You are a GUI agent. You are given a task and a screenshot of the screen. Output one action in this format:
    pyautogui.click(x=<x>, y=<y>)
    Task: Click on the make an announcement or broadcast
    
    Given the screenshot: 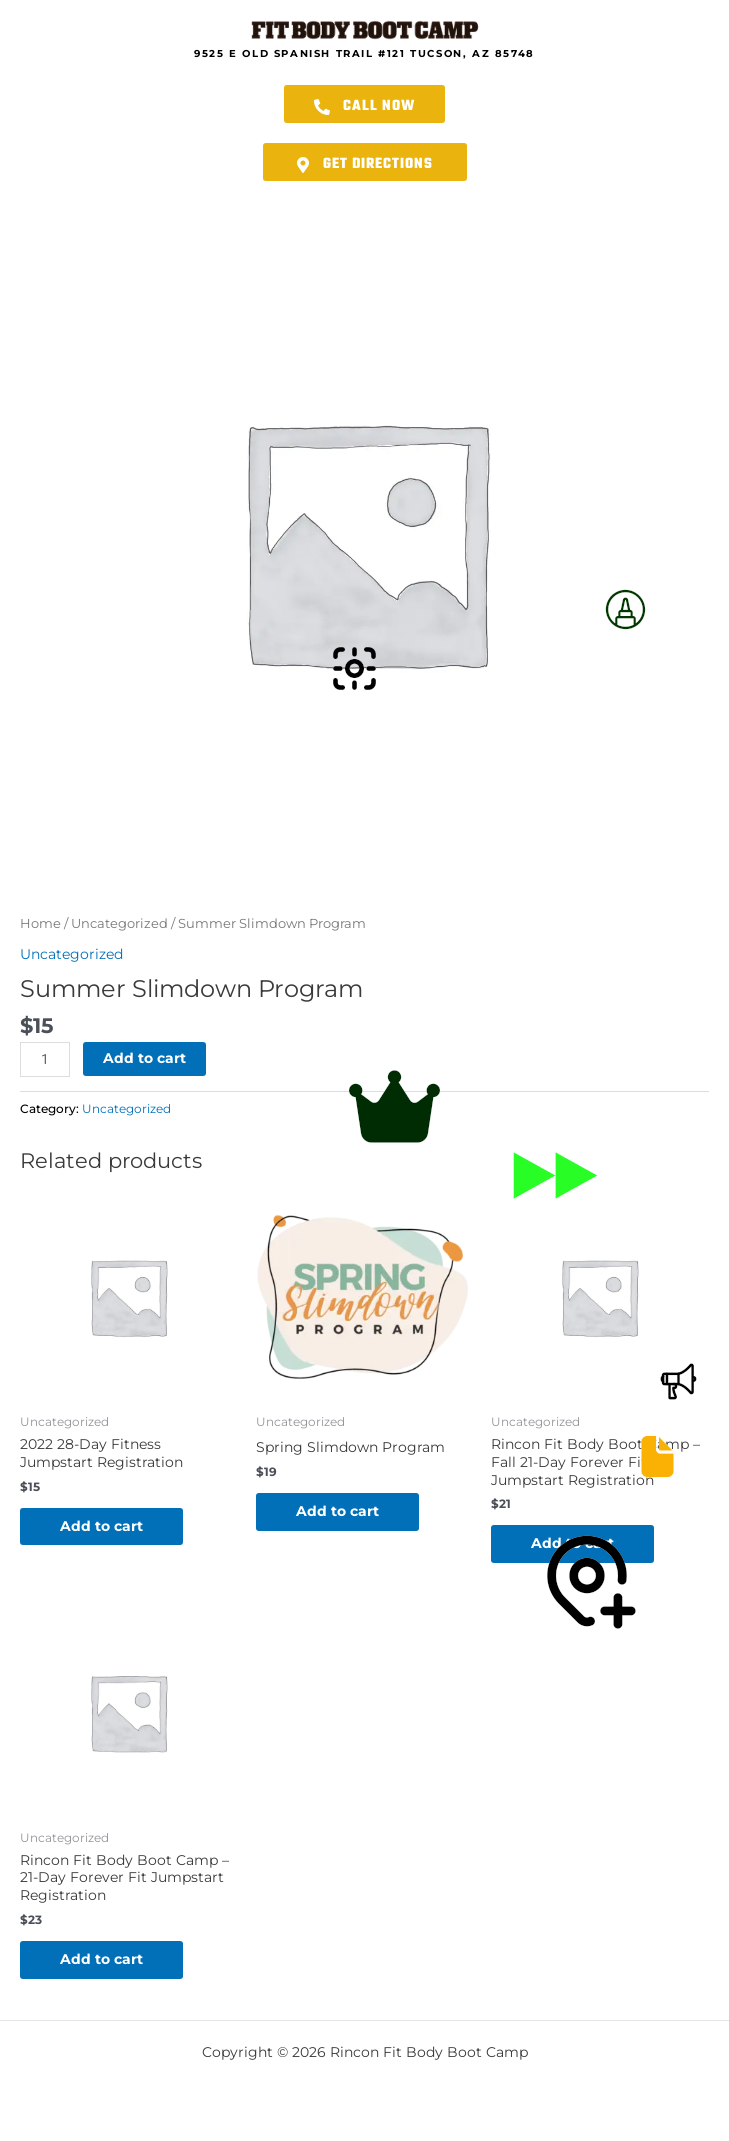 What is the action you would take?
    pyautogui.click(x=678, y=1381)
    